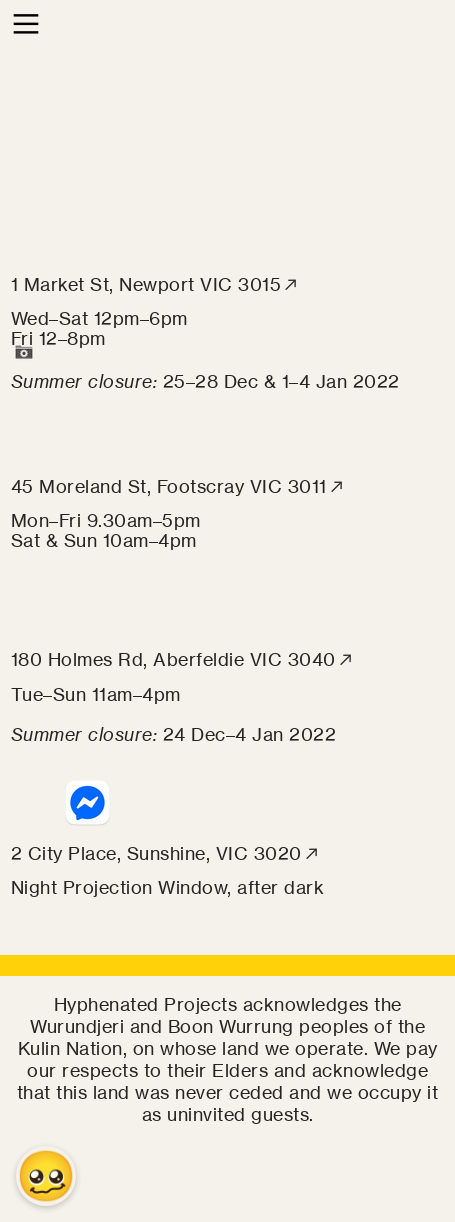 This screenshot has width=455, height=1222. I want to click on view smart folder with automated rules, so click(24, 352).